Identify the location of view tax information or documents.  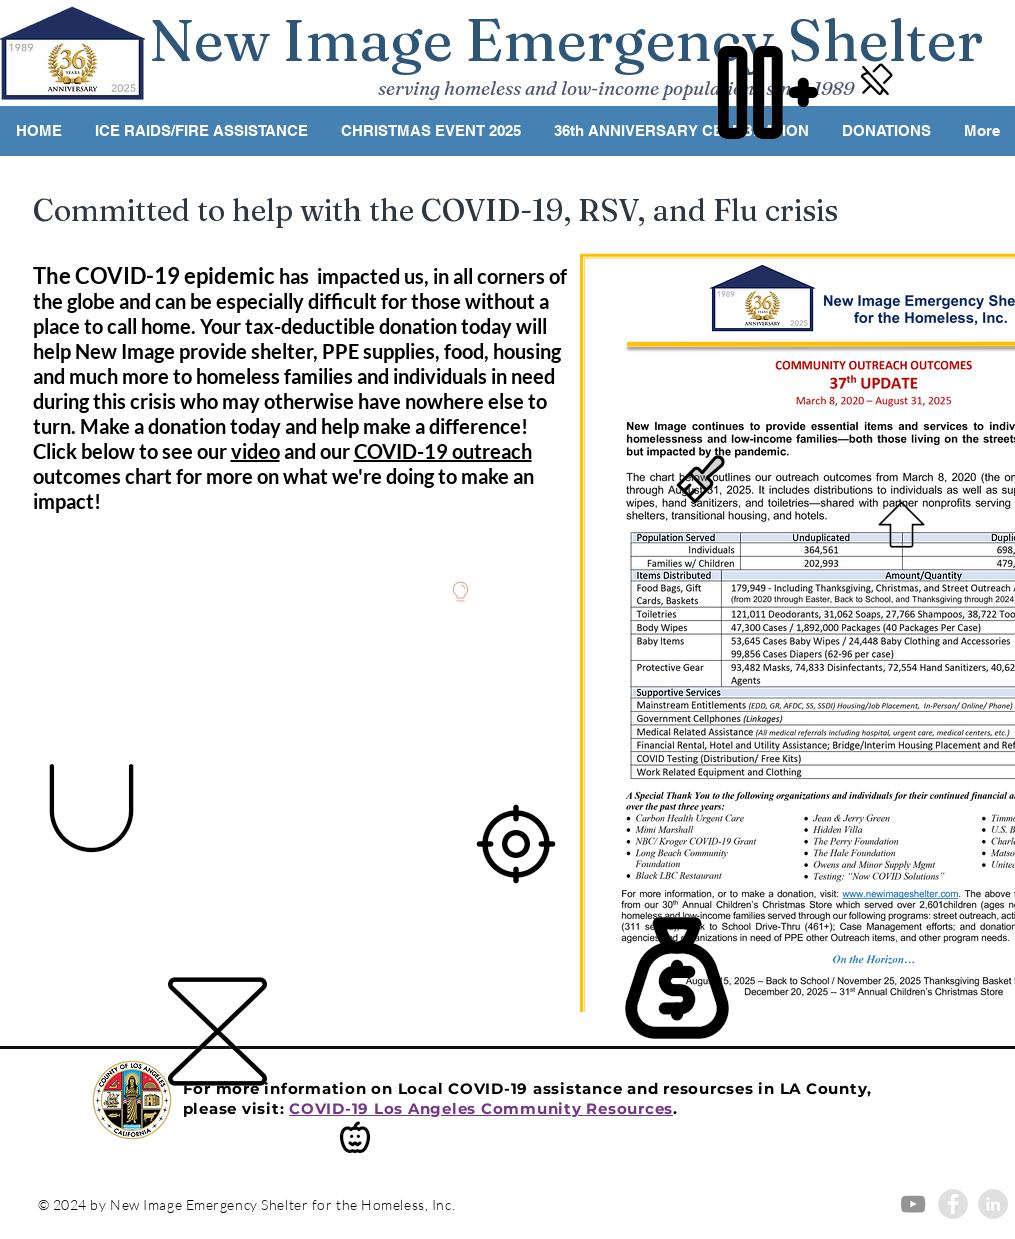
(677, 978).